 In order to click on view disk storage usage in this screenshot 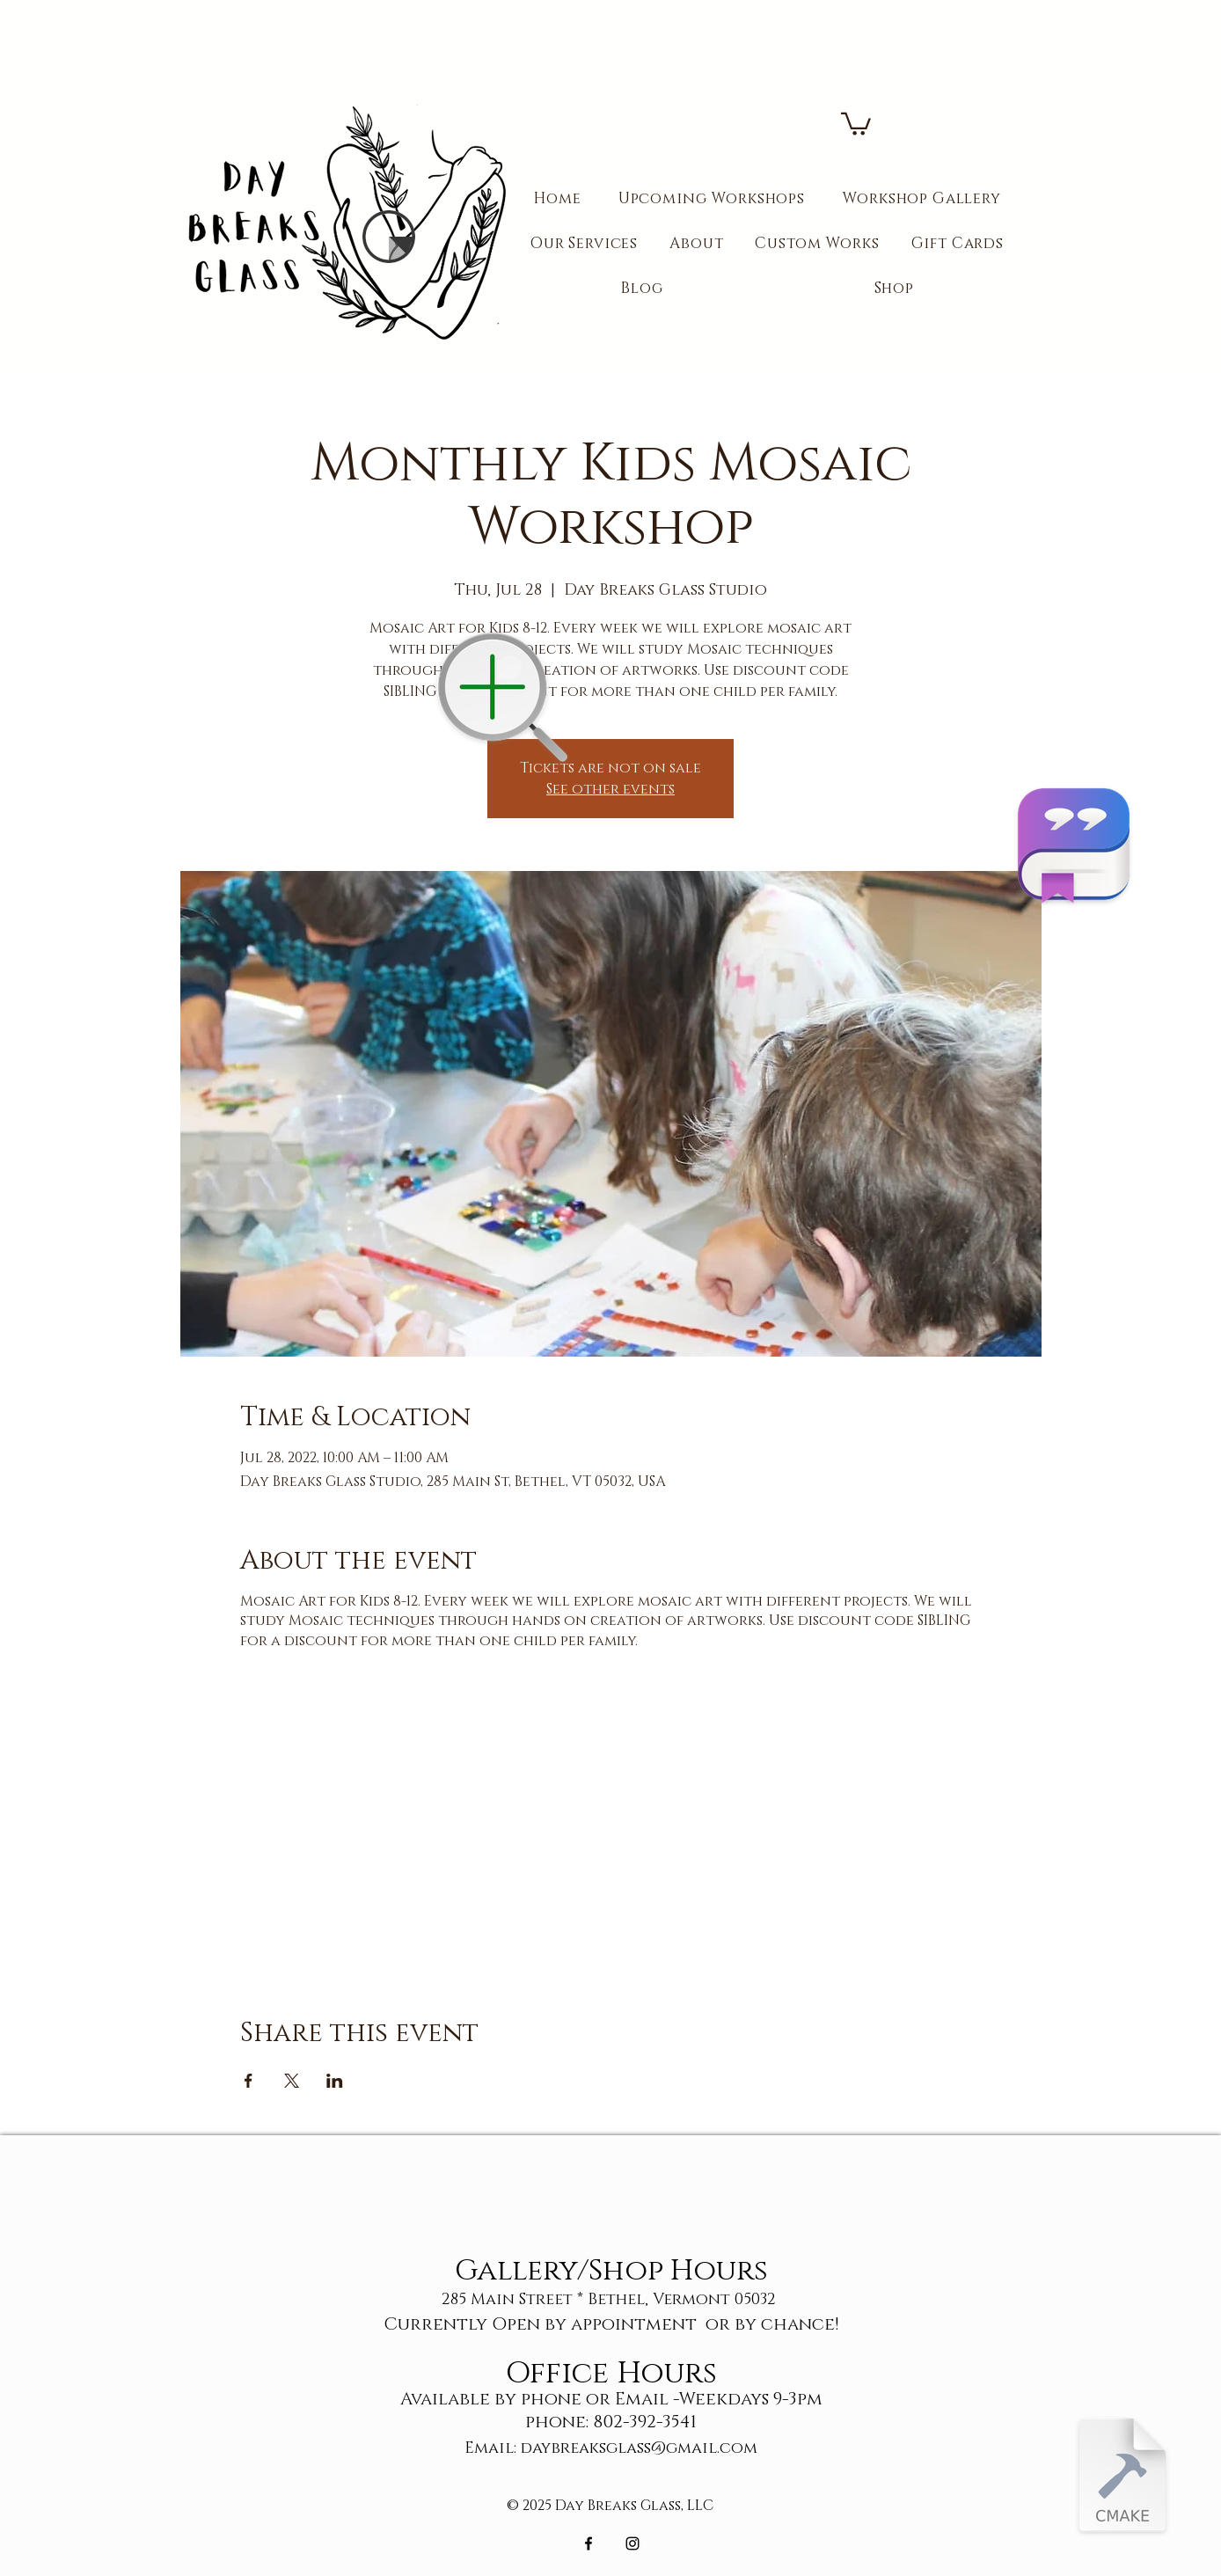, I will do `click(389, 237)`.